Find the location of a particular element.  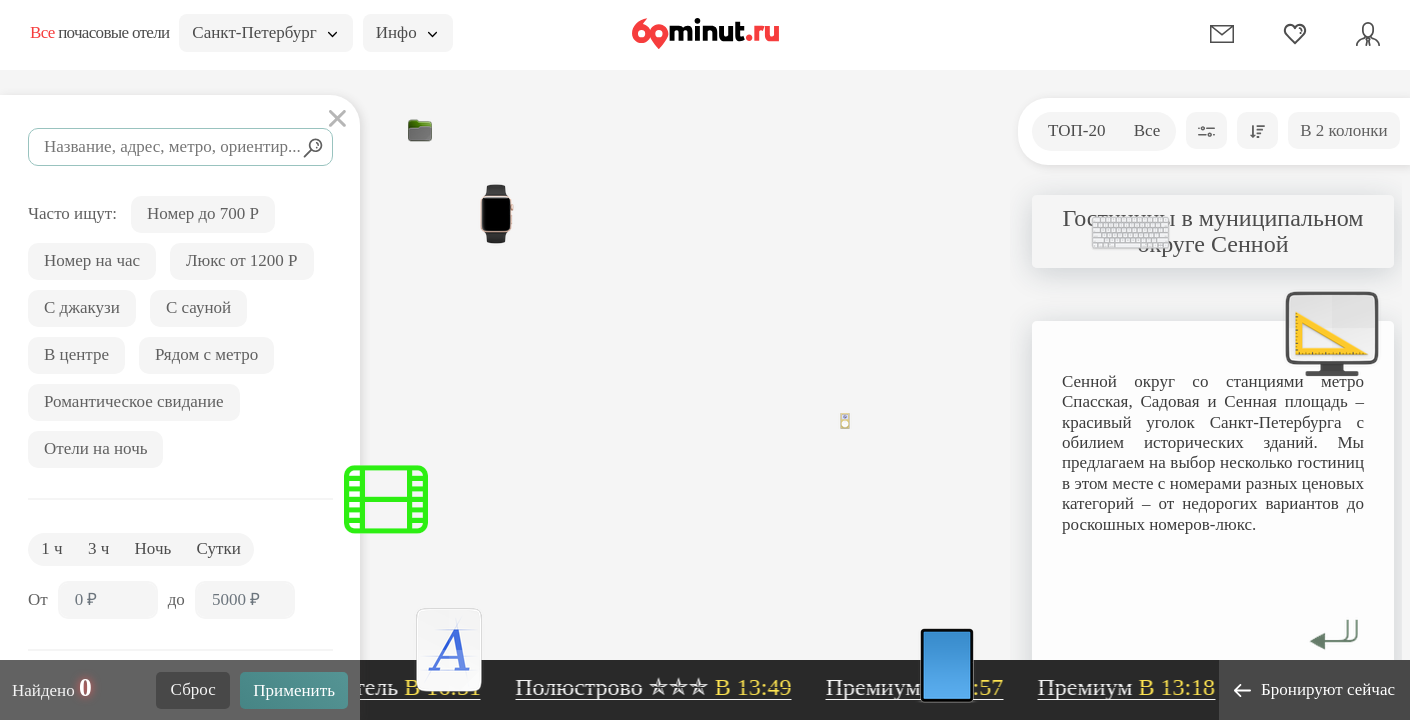

open folder containing files is located at coordinates (420, 130).